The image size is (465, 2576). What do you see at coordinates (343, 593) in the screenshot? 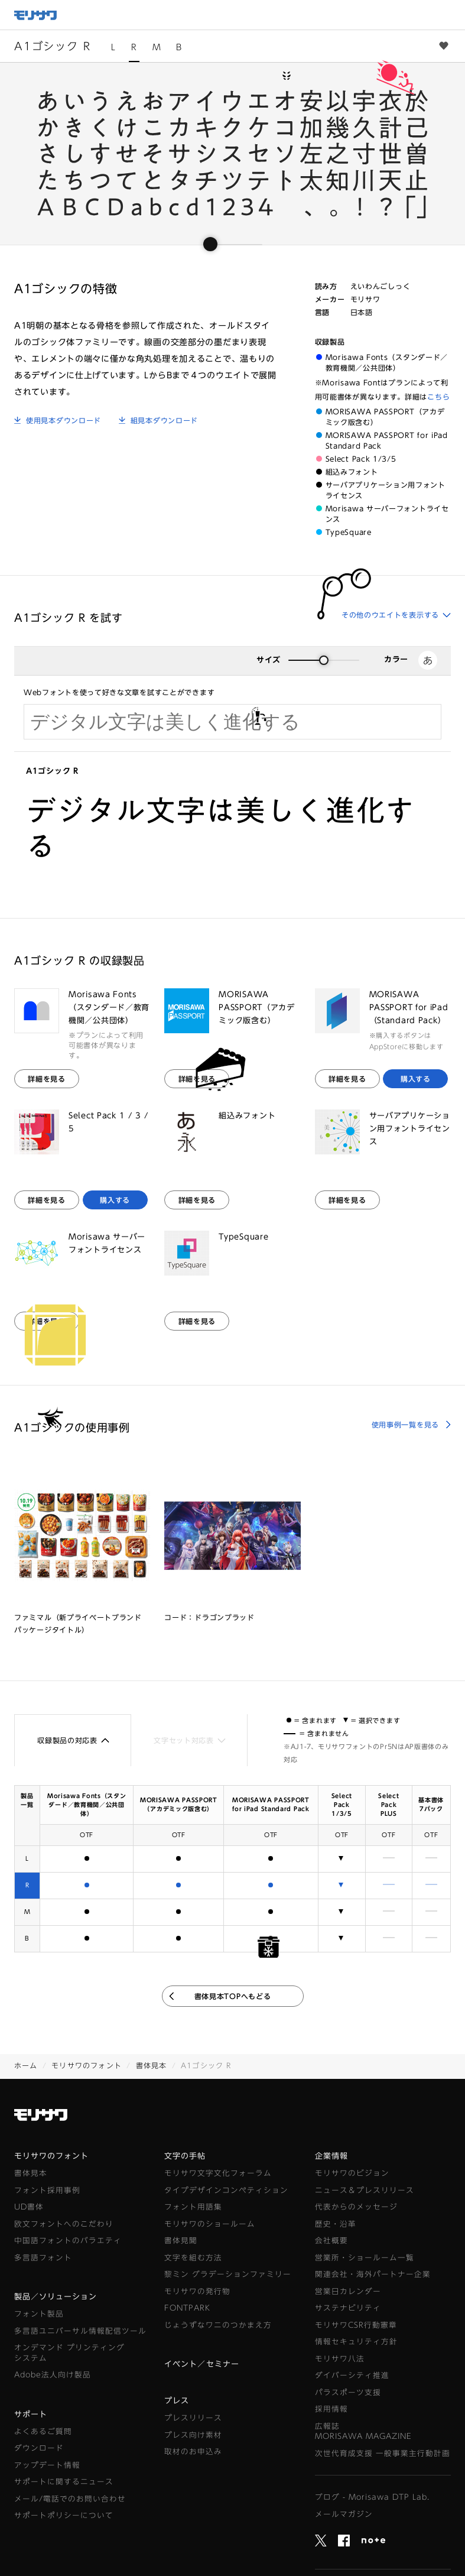
I see `view detailed information or inspect an item` at bounding box center [343, 593].